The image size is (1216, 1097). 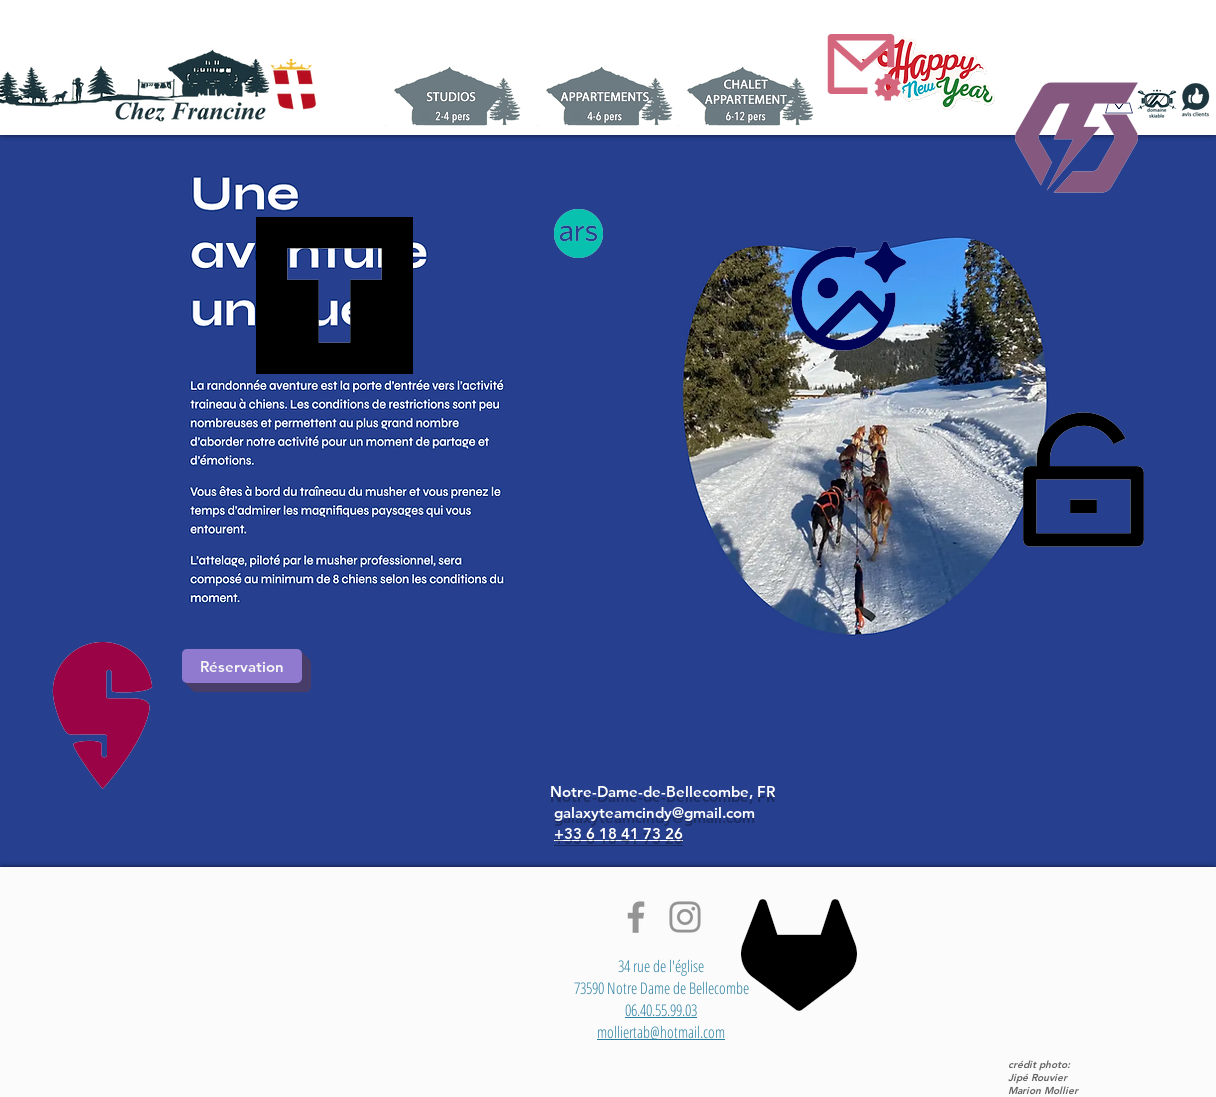 What do you see at coordinates (799, 955) in the screenshot?
I see `open GitLab repository` at bounding box center [799, 955].